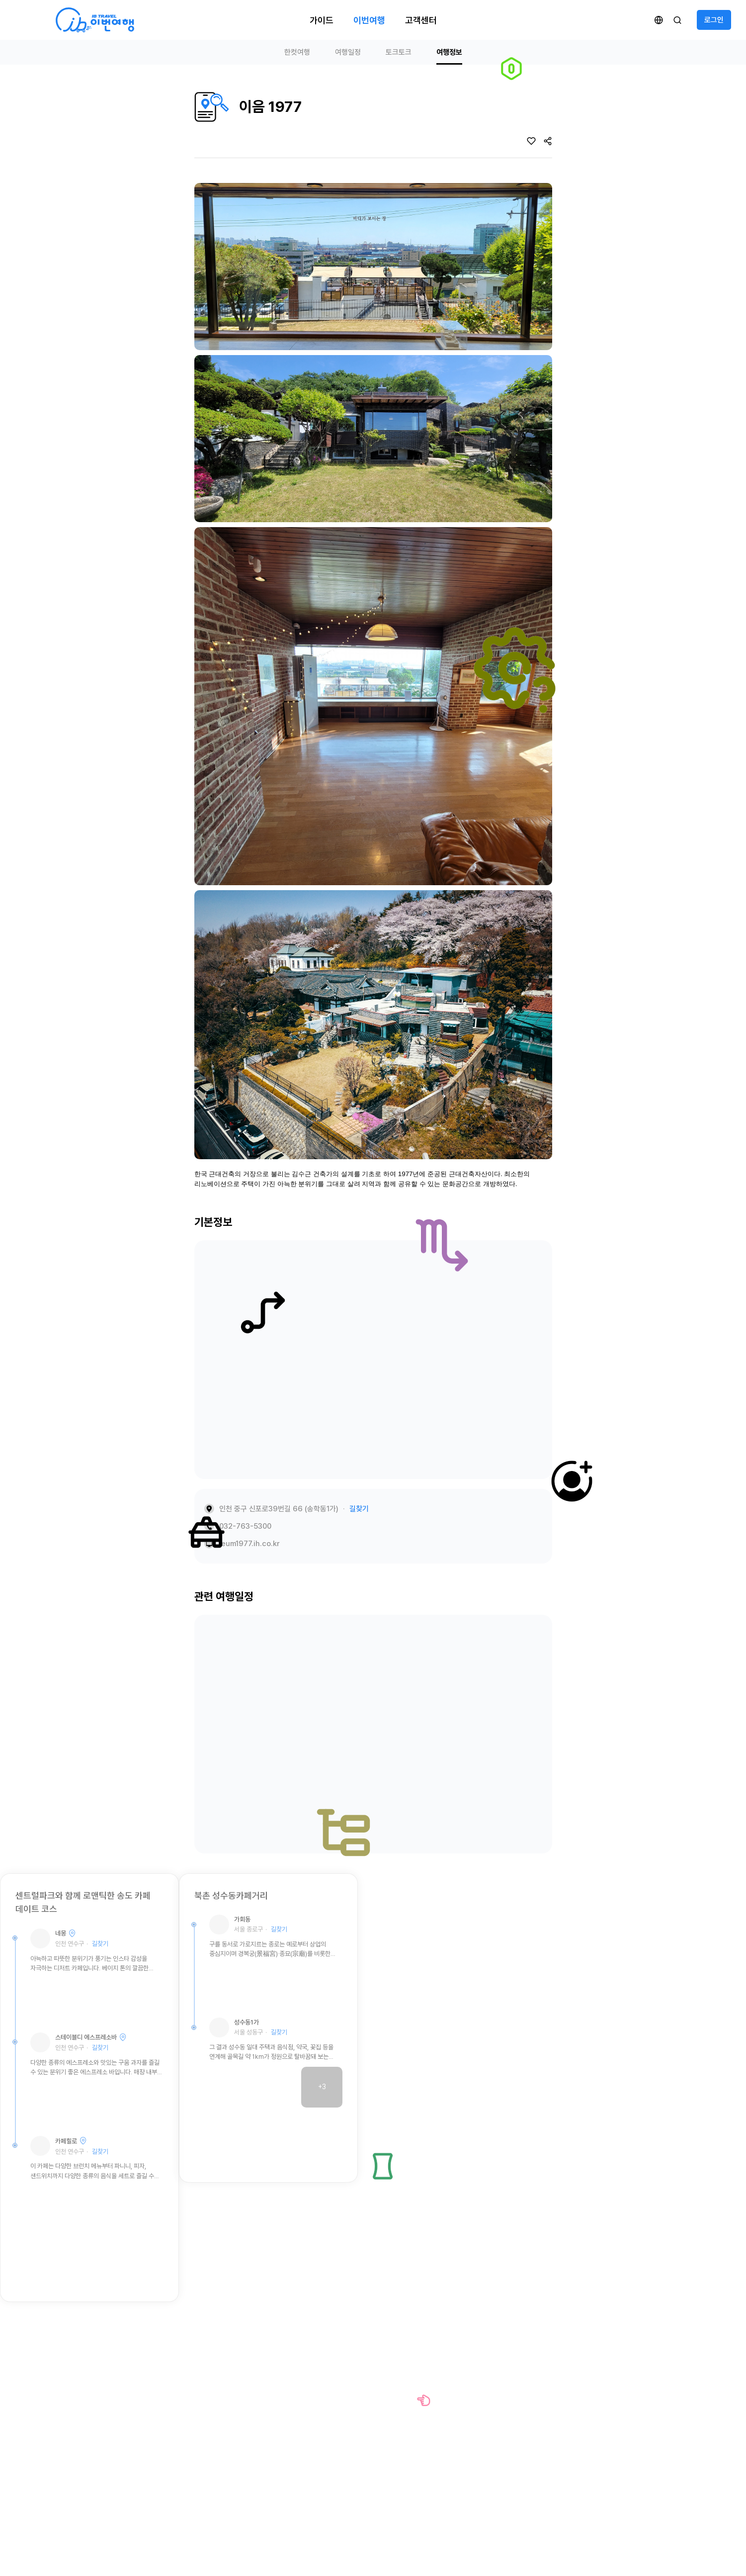 The image size is (746, 2576). What do you see at coordinates (343, 1833) in the screenshot?
I see `view subtasks within a project` at bounding box center [343, 1833].